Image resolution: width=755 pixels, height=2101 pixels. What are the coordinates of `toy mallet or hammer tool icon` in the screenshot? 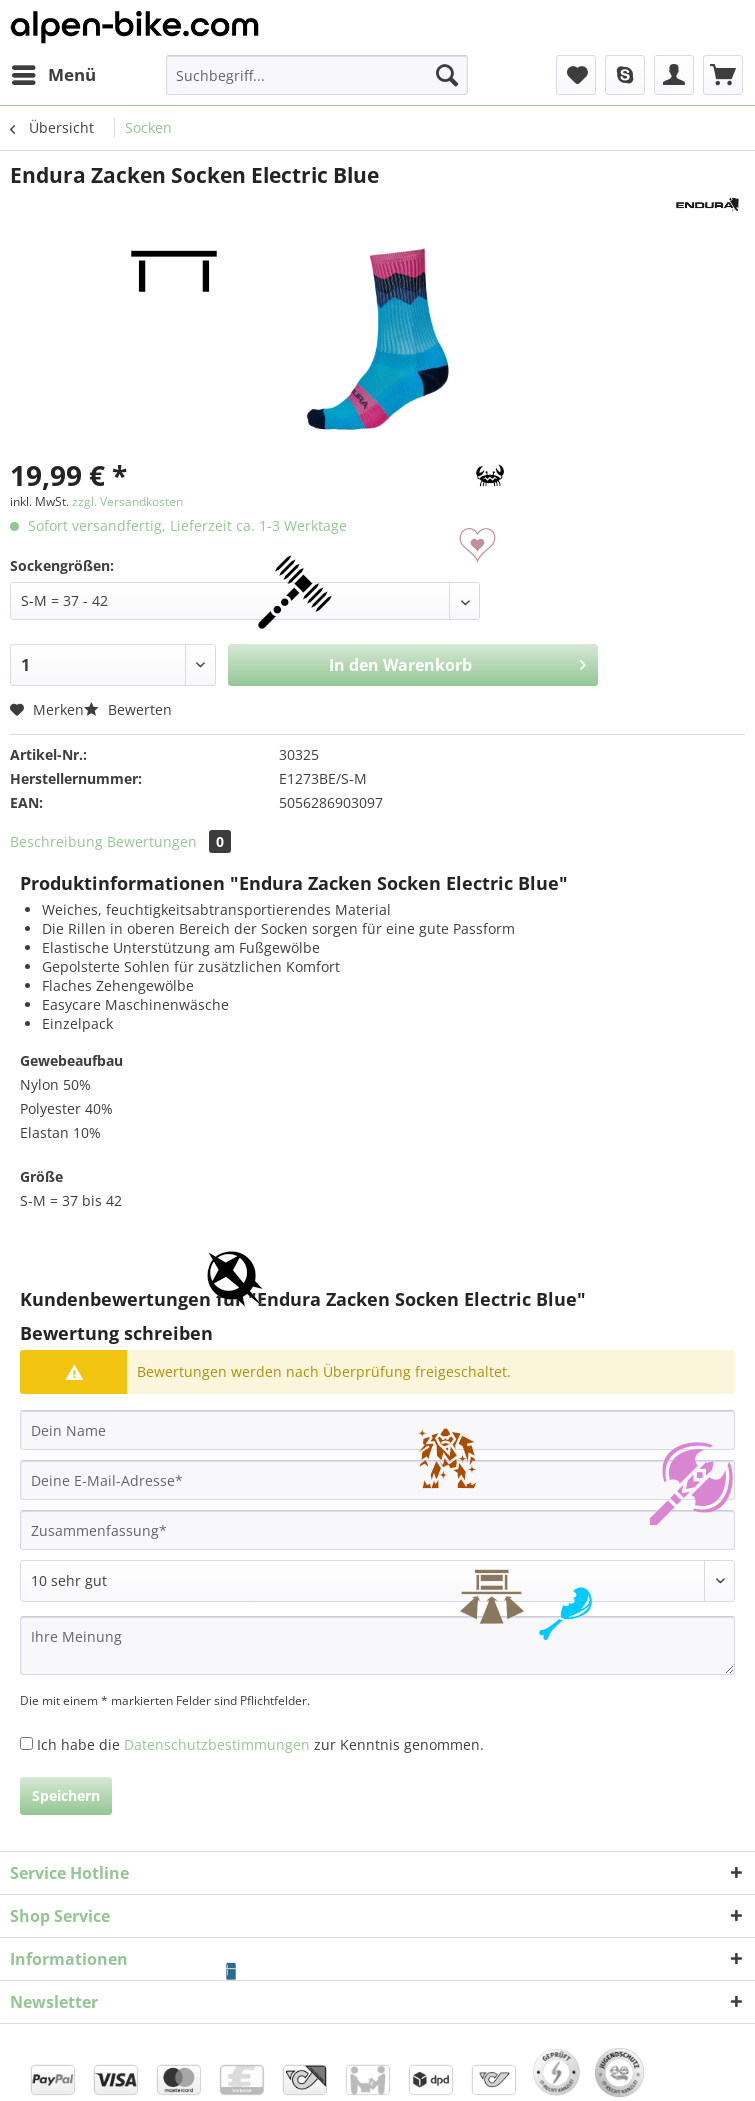 It's located at (295, 592).